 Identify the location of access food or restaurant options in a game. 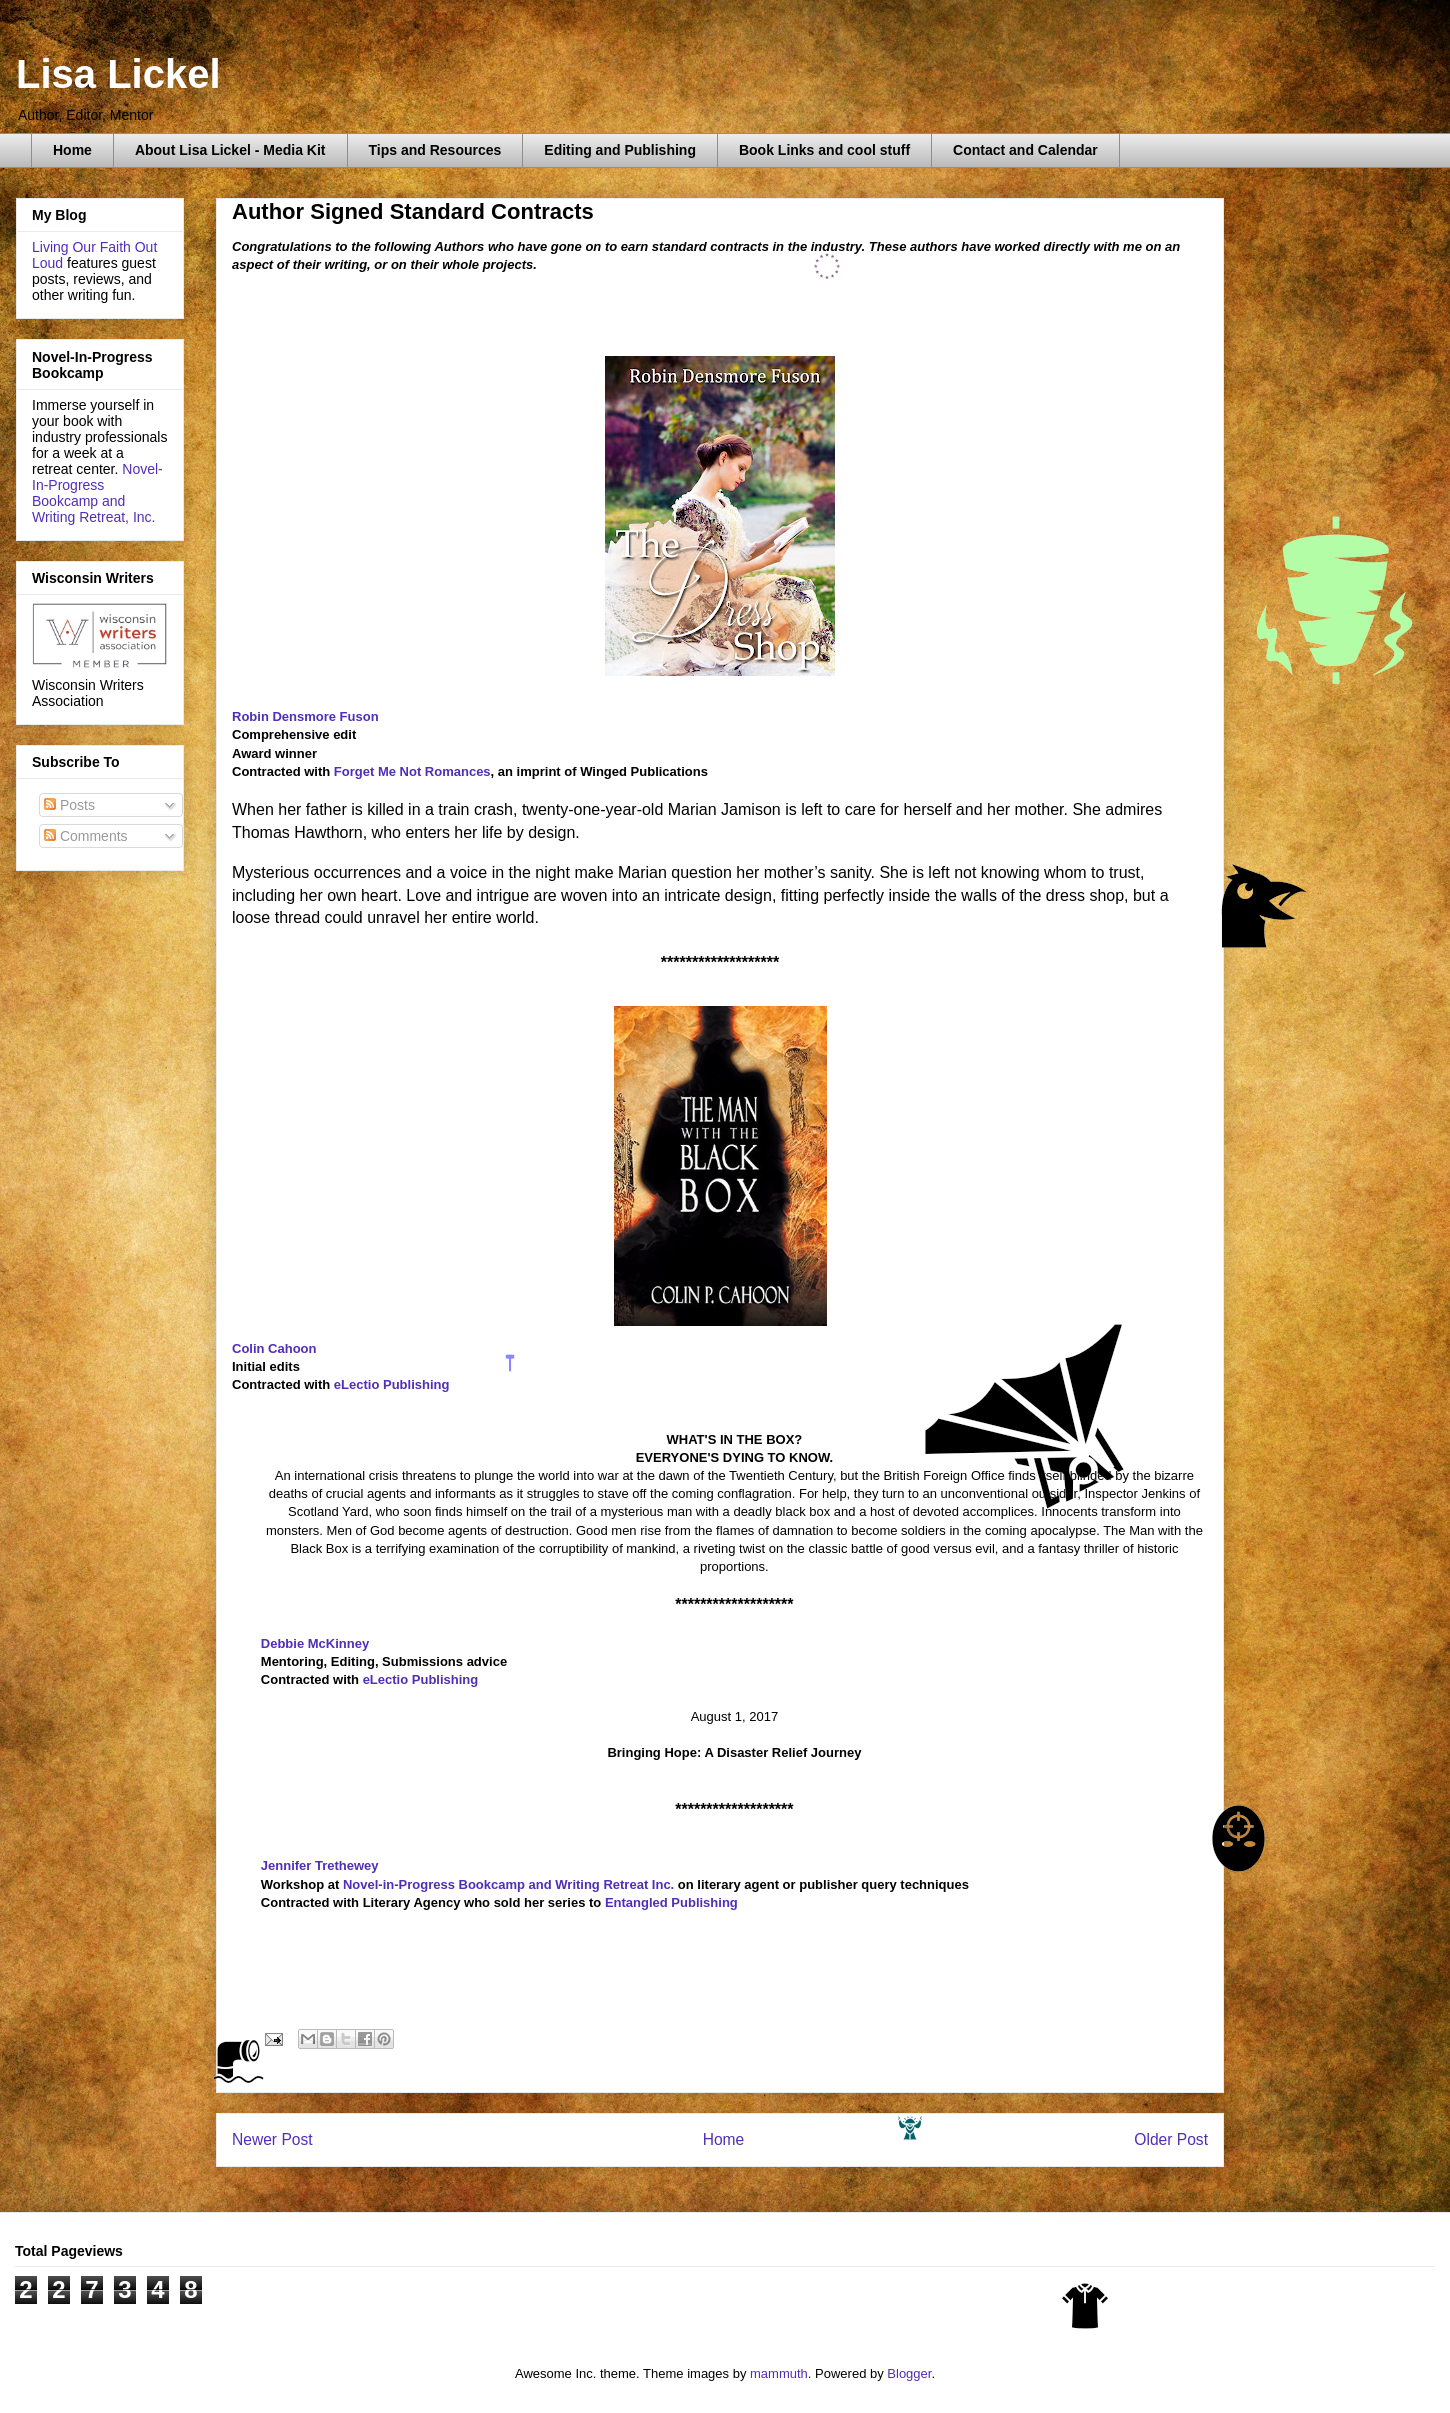
(1336, 600).